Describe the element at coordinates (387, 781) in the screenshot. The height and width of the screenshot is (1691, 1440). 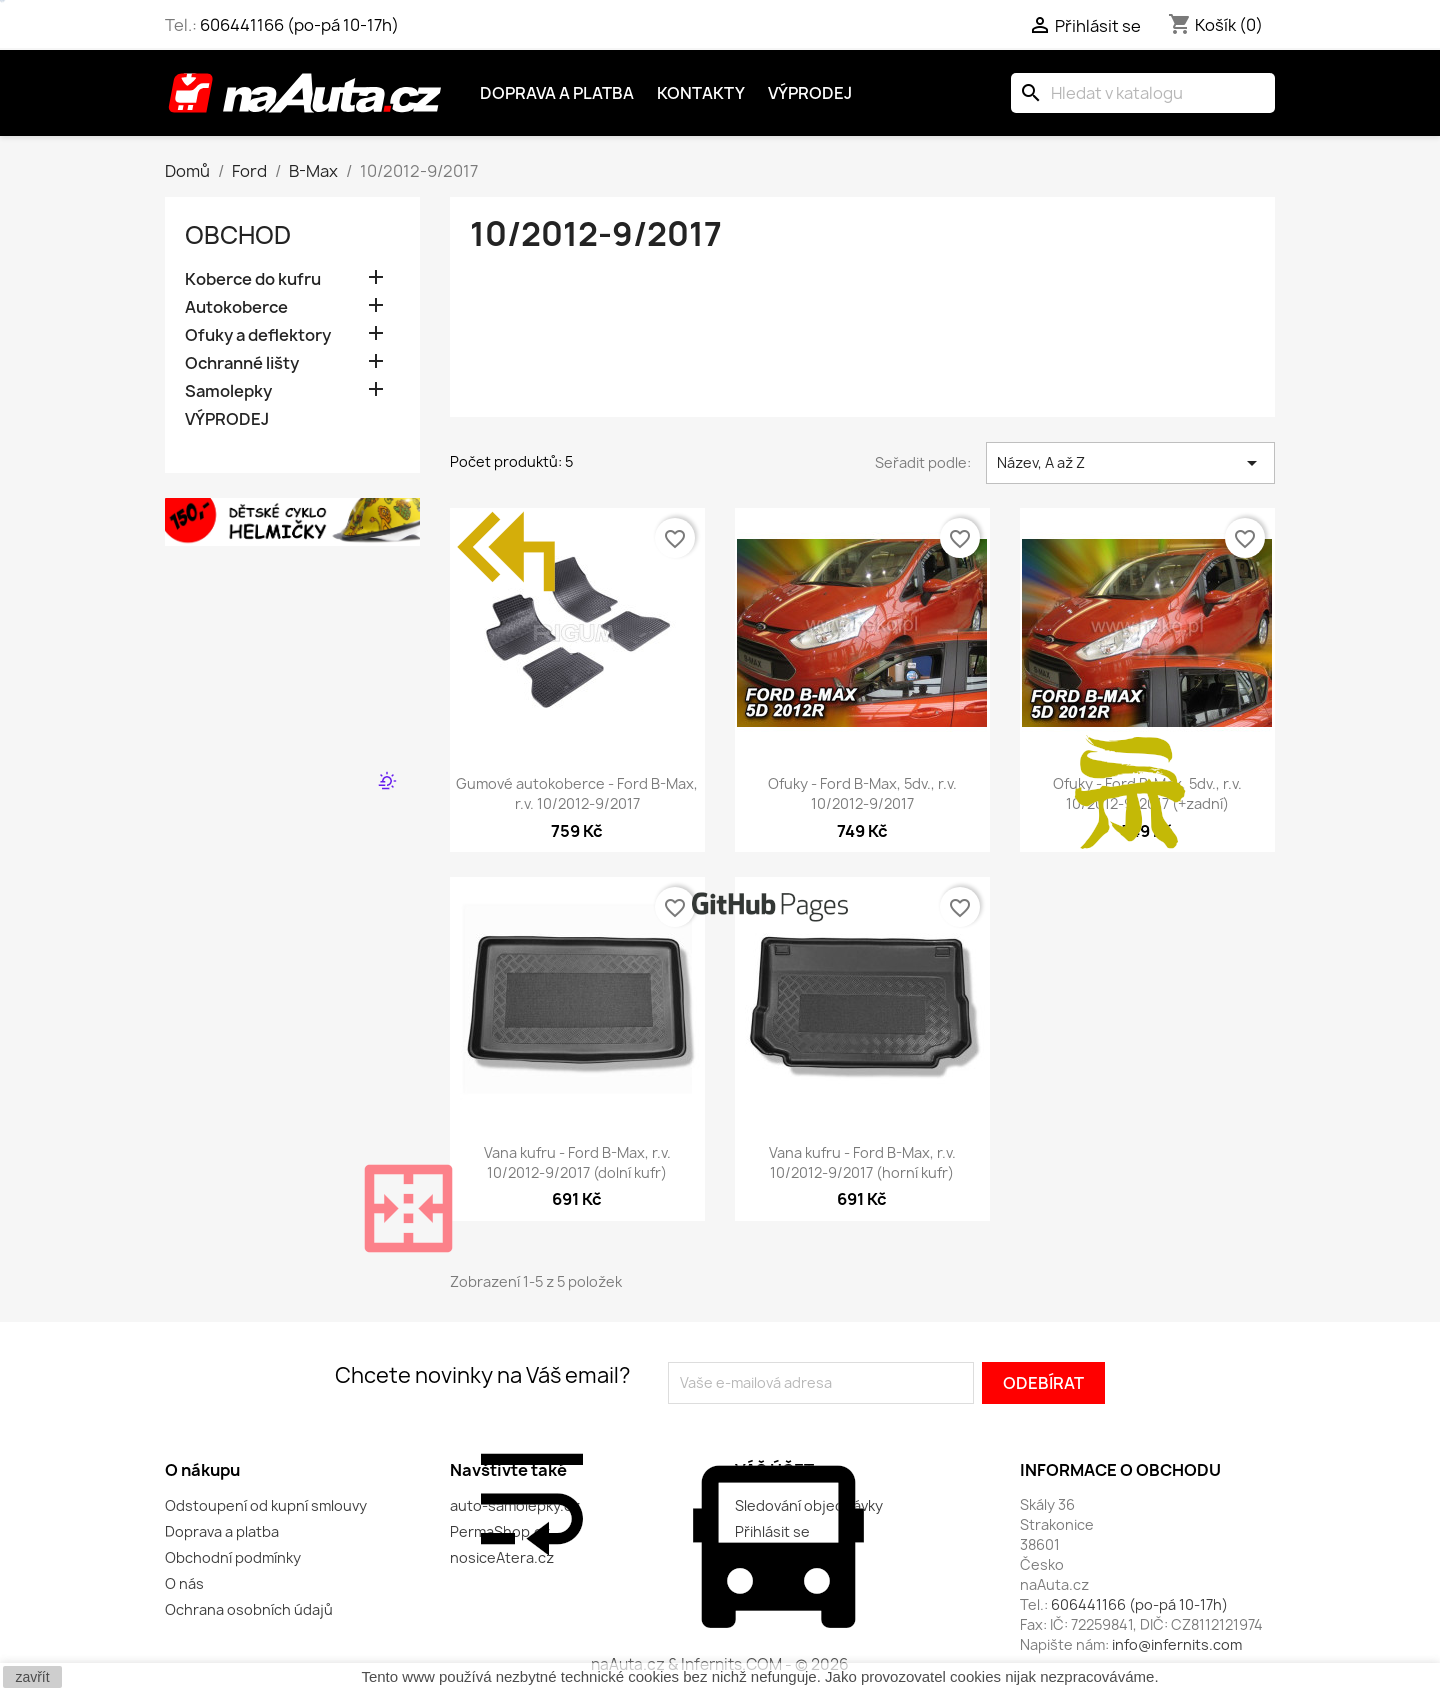
I see `indicates foggy or hazy weather conditions` at that location.